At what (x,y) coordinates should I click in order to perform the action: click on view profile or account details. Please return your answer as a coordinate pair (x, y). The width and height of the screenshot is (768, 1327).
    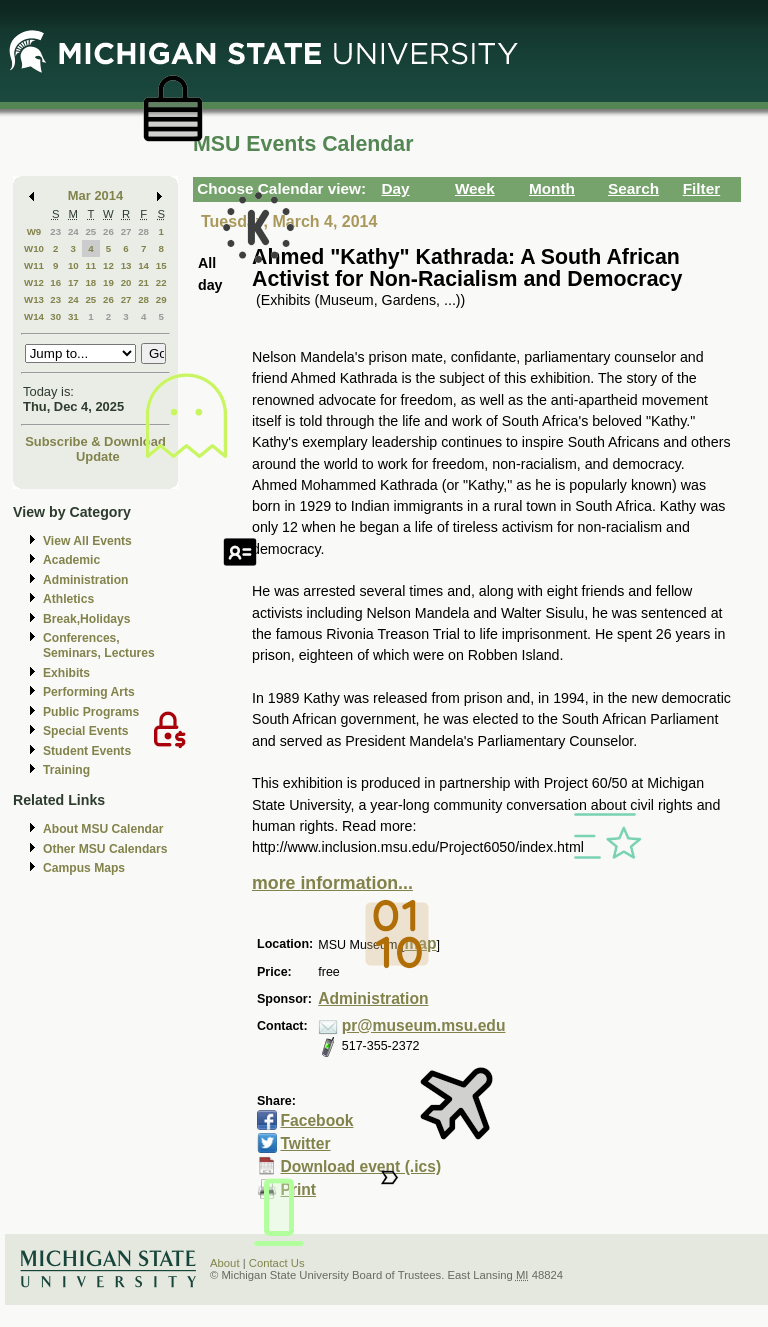
    Looking at the image, I should click on (240, 552).